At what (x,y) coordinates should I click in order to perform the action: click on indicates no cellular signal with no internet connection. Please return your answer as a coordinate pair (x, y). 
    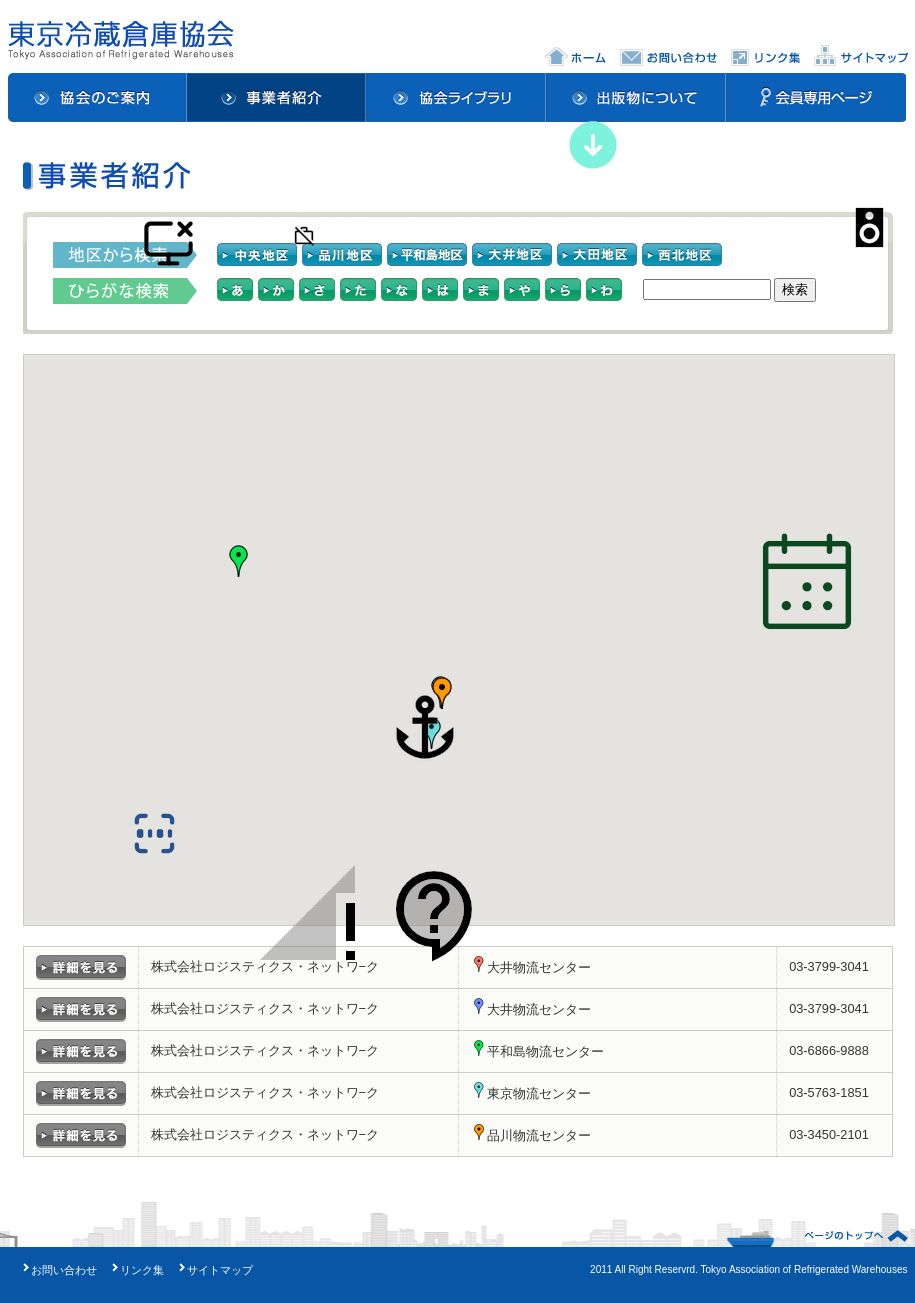
    Looking at the image, I should click on (307, 912).